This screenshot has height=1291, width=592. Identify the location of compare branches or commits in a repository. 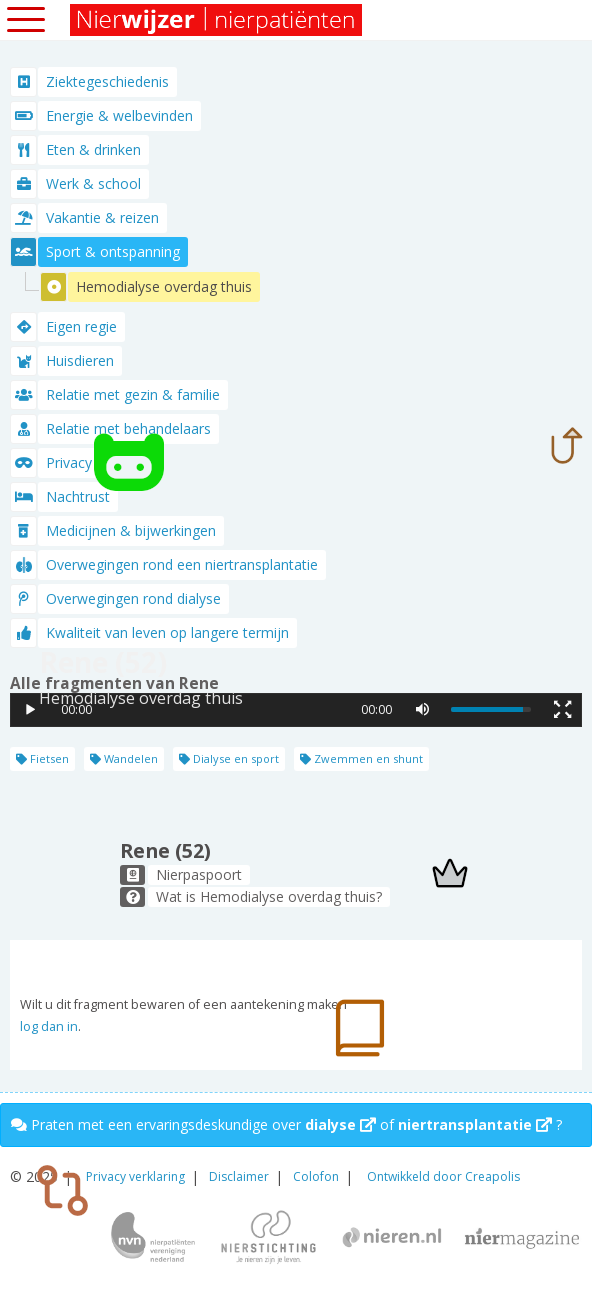
(62, 1190).